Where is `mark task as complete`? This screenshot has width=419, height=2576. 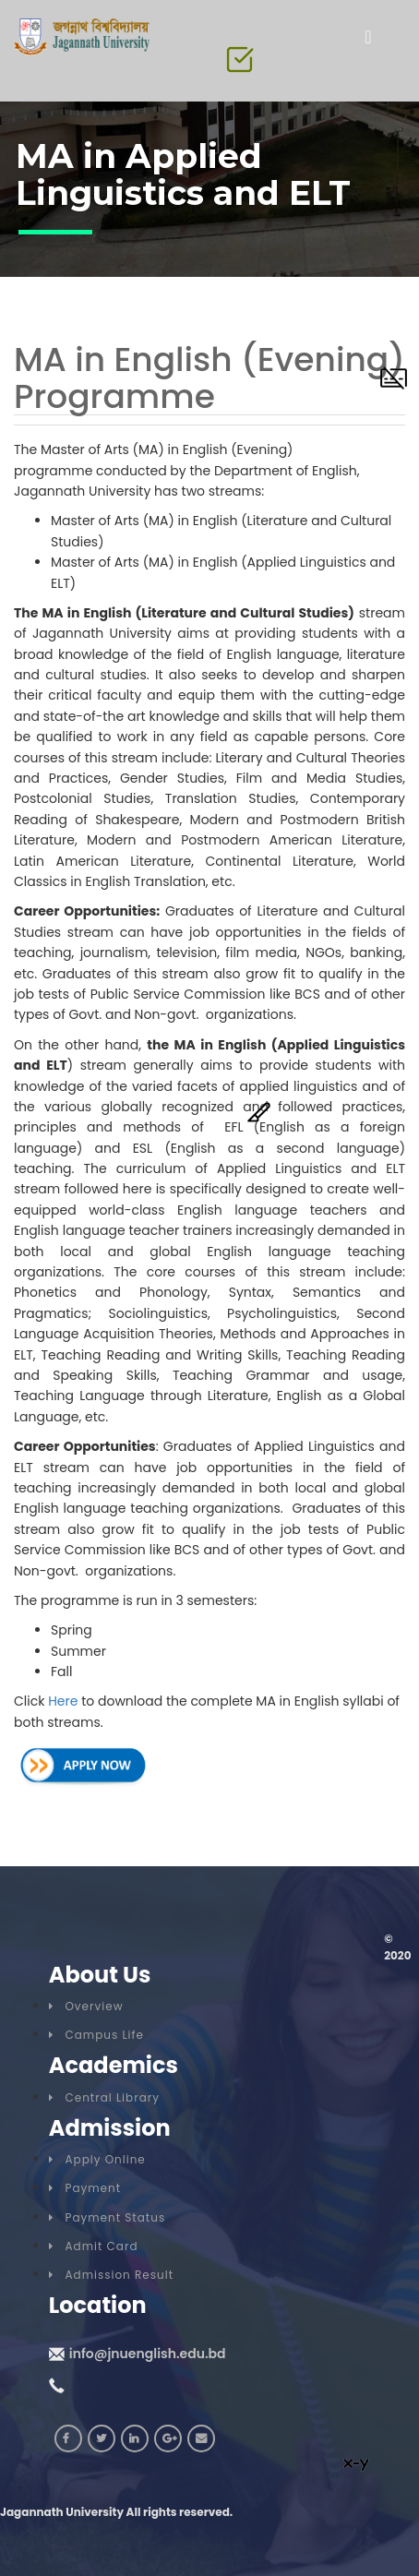
mark task as complete is located at coordinates (239, 59).